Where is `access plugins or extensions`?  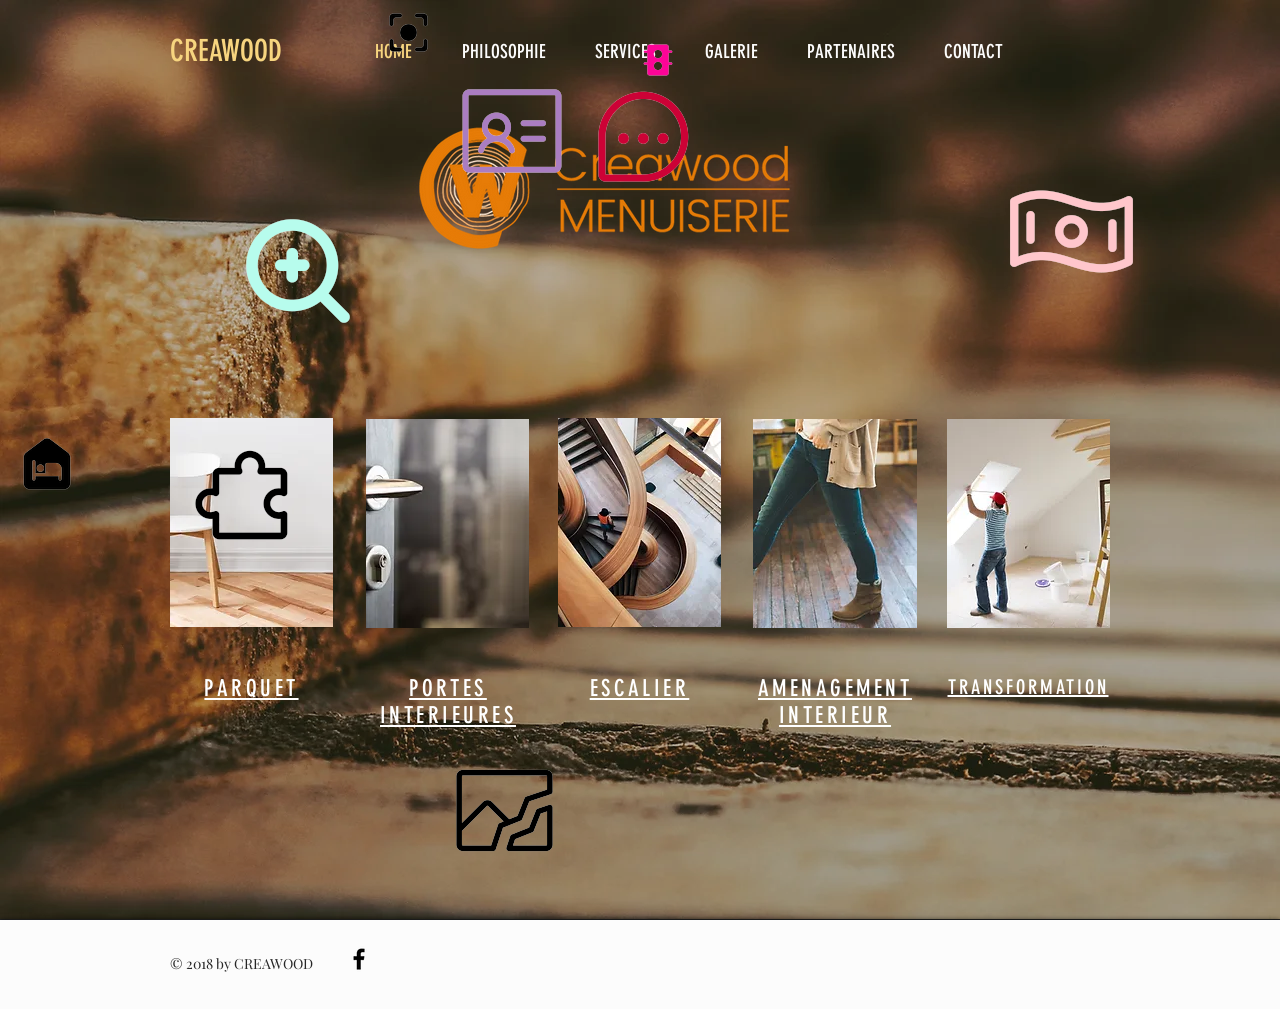
access plugins or extensions is located at coordinates (246, 498).